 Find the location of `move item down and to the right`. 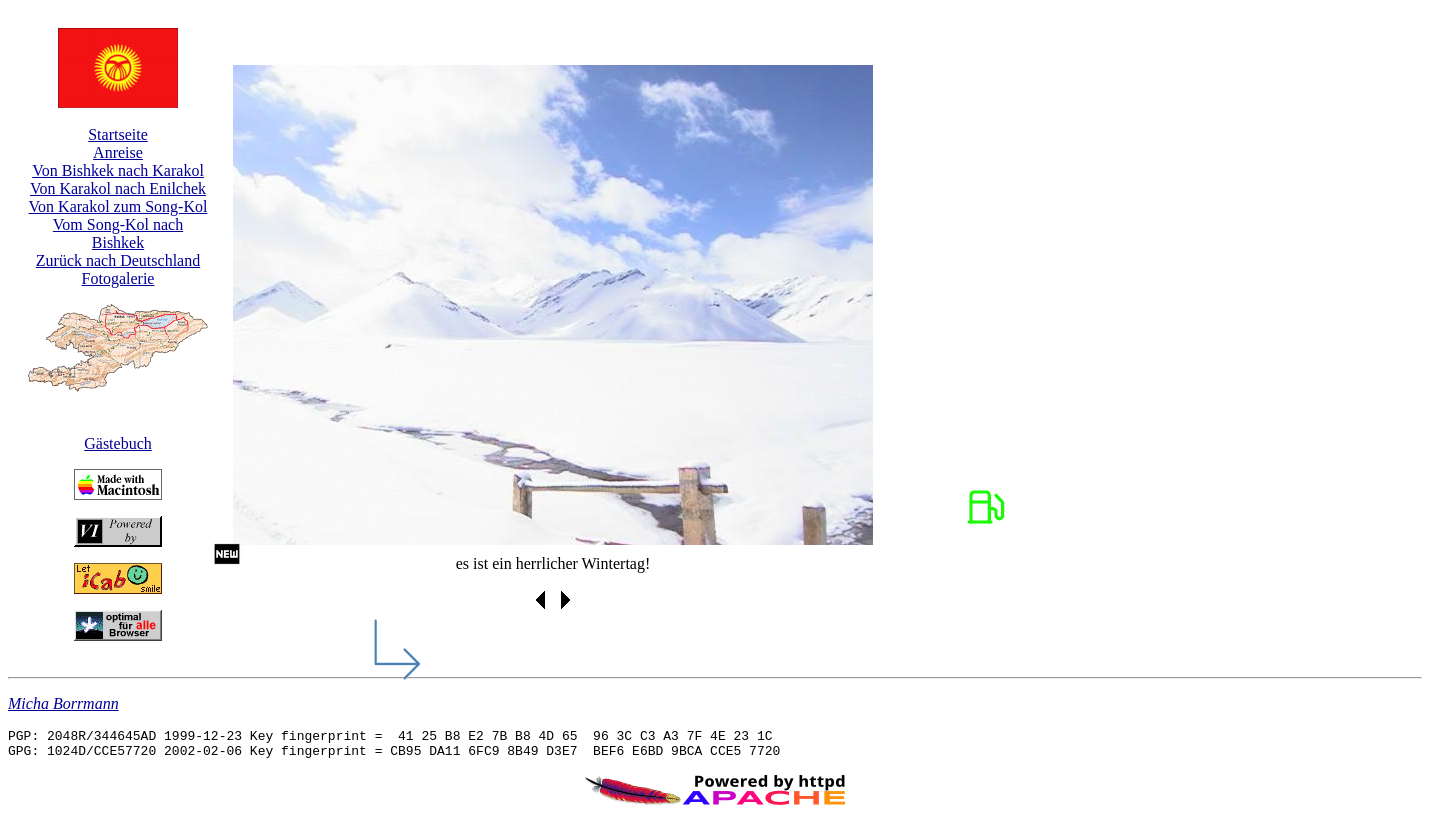

move item down and to the right is located at coordinates (392, 649).